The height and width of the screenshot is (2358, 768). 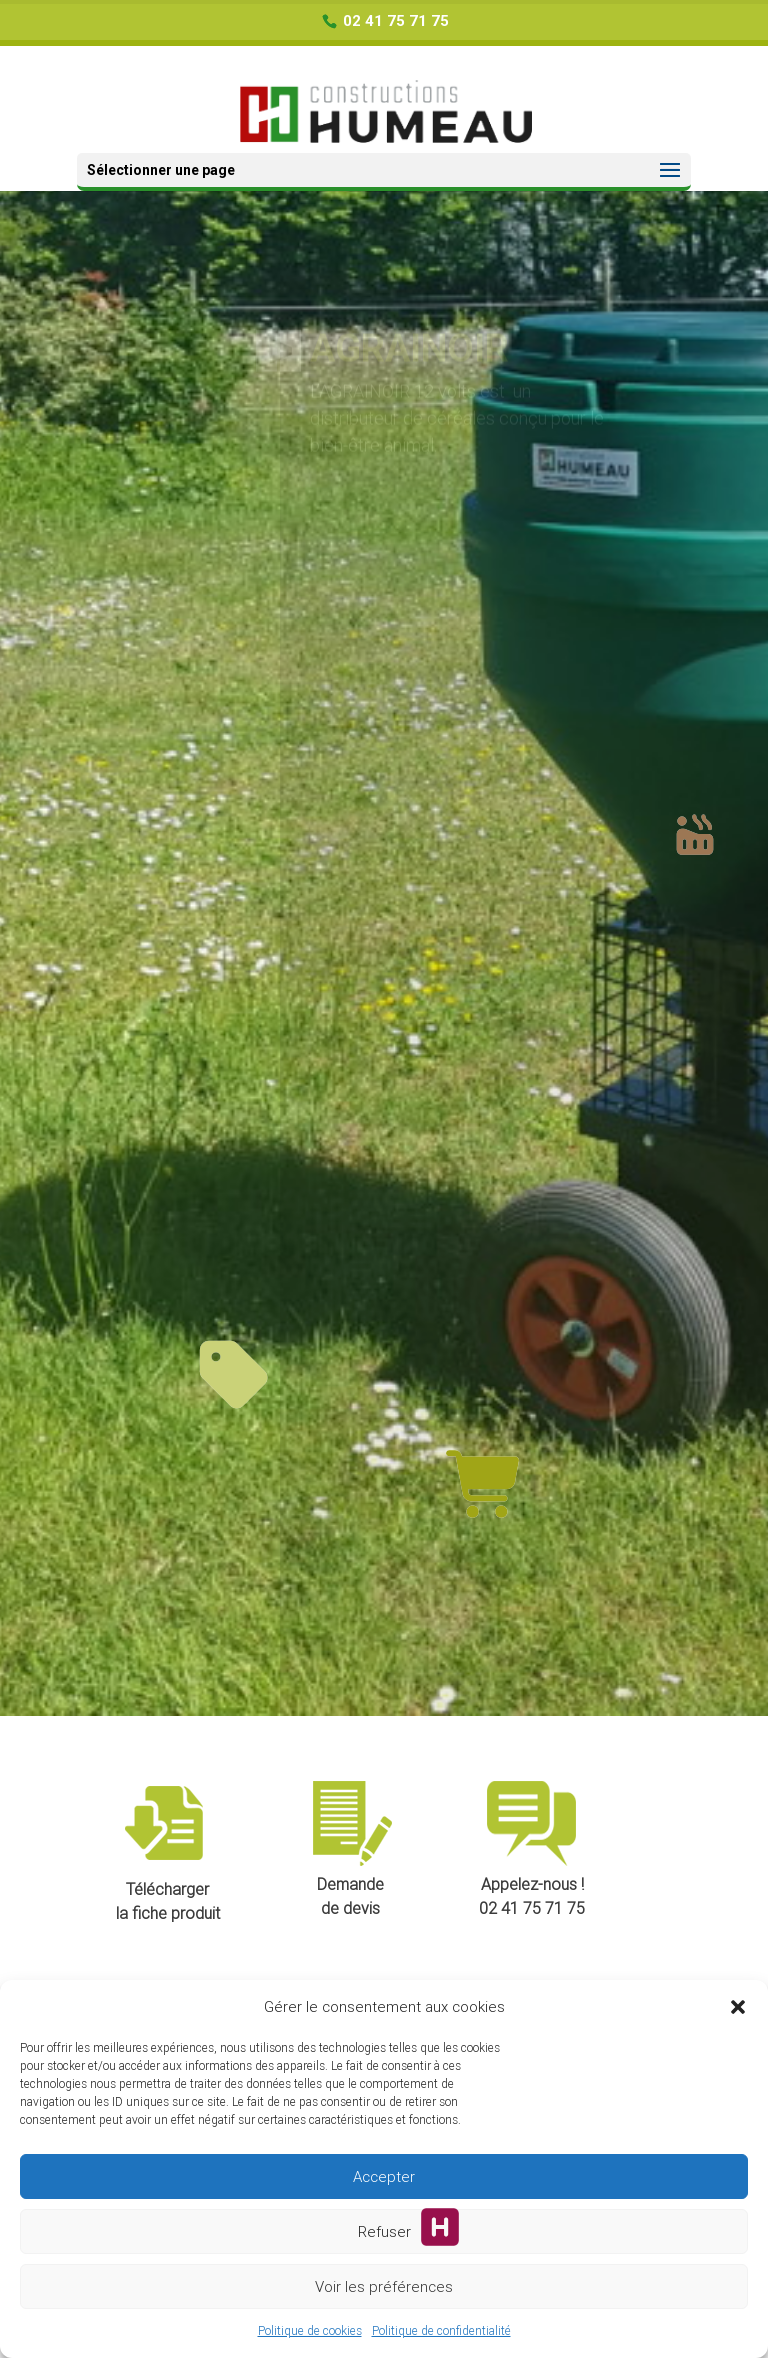 What do you see at coordinates (695, 834) in the screenshot?
I see `view spa or hot tub amenities` at bounding box center [695, 834].